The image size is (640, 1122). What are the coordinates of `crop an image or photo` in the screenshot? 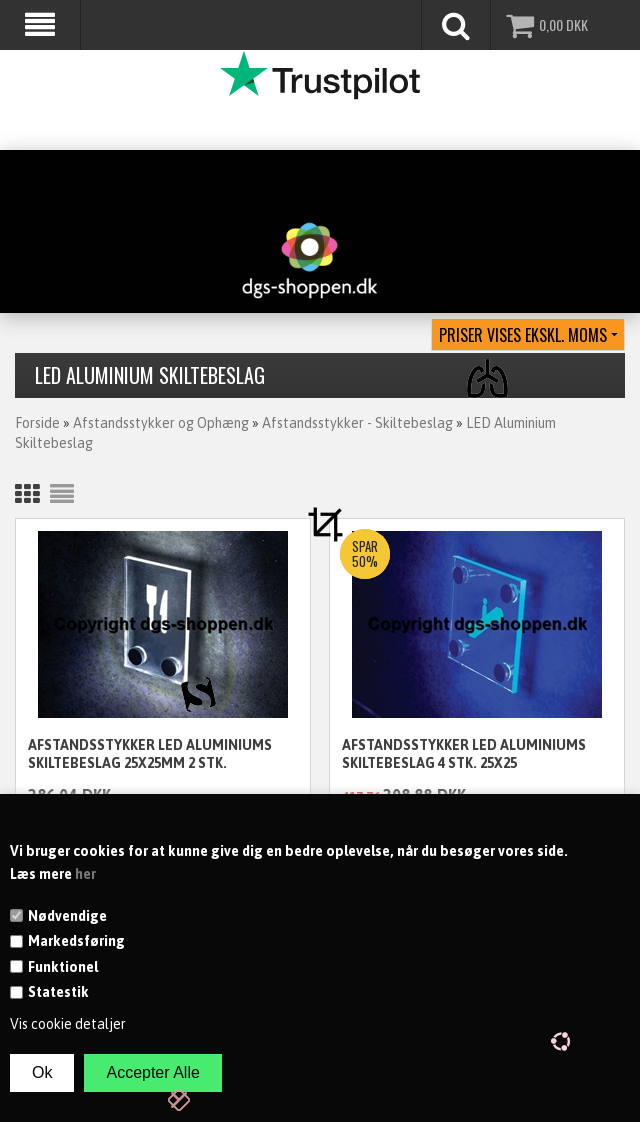 It's located at (325, 524).